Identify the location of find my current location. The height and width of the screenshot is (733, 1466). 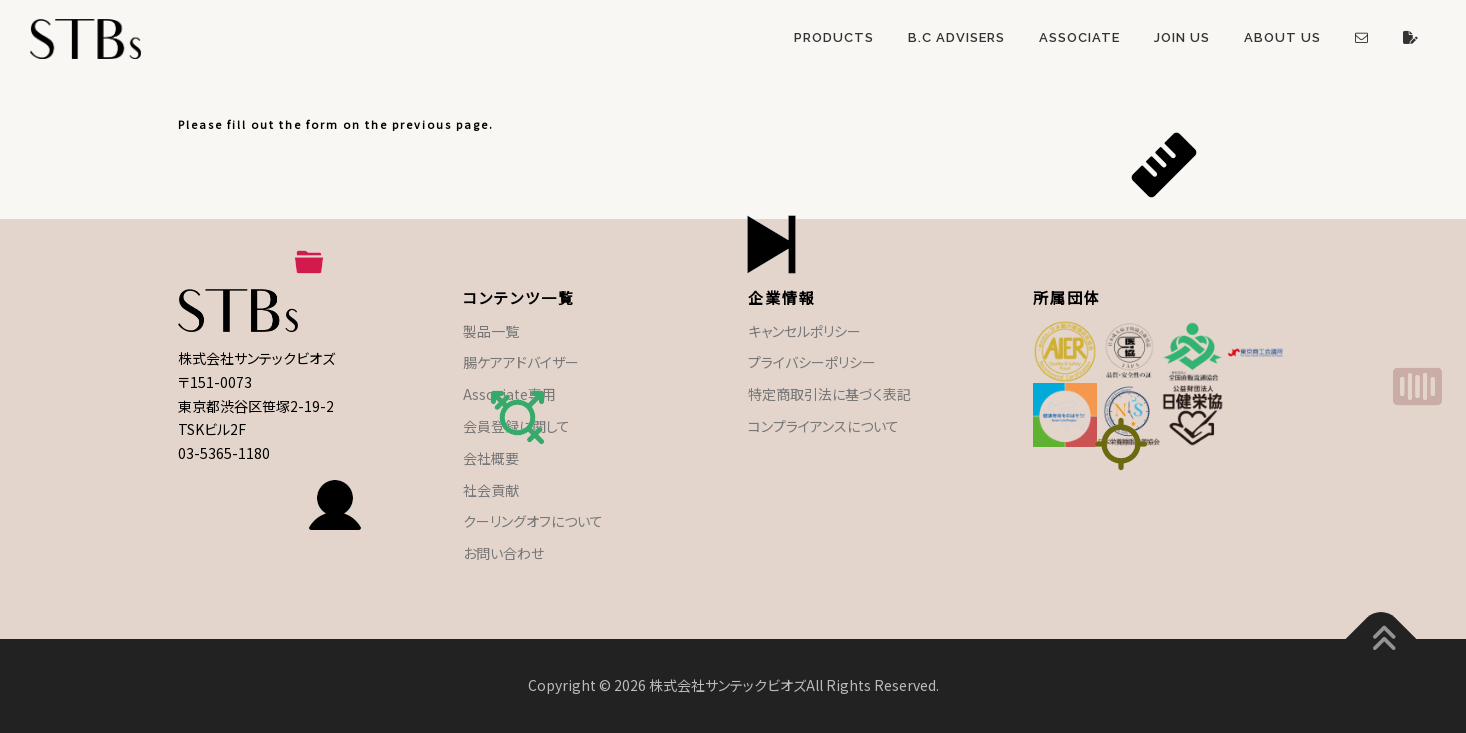
(1121, 444).